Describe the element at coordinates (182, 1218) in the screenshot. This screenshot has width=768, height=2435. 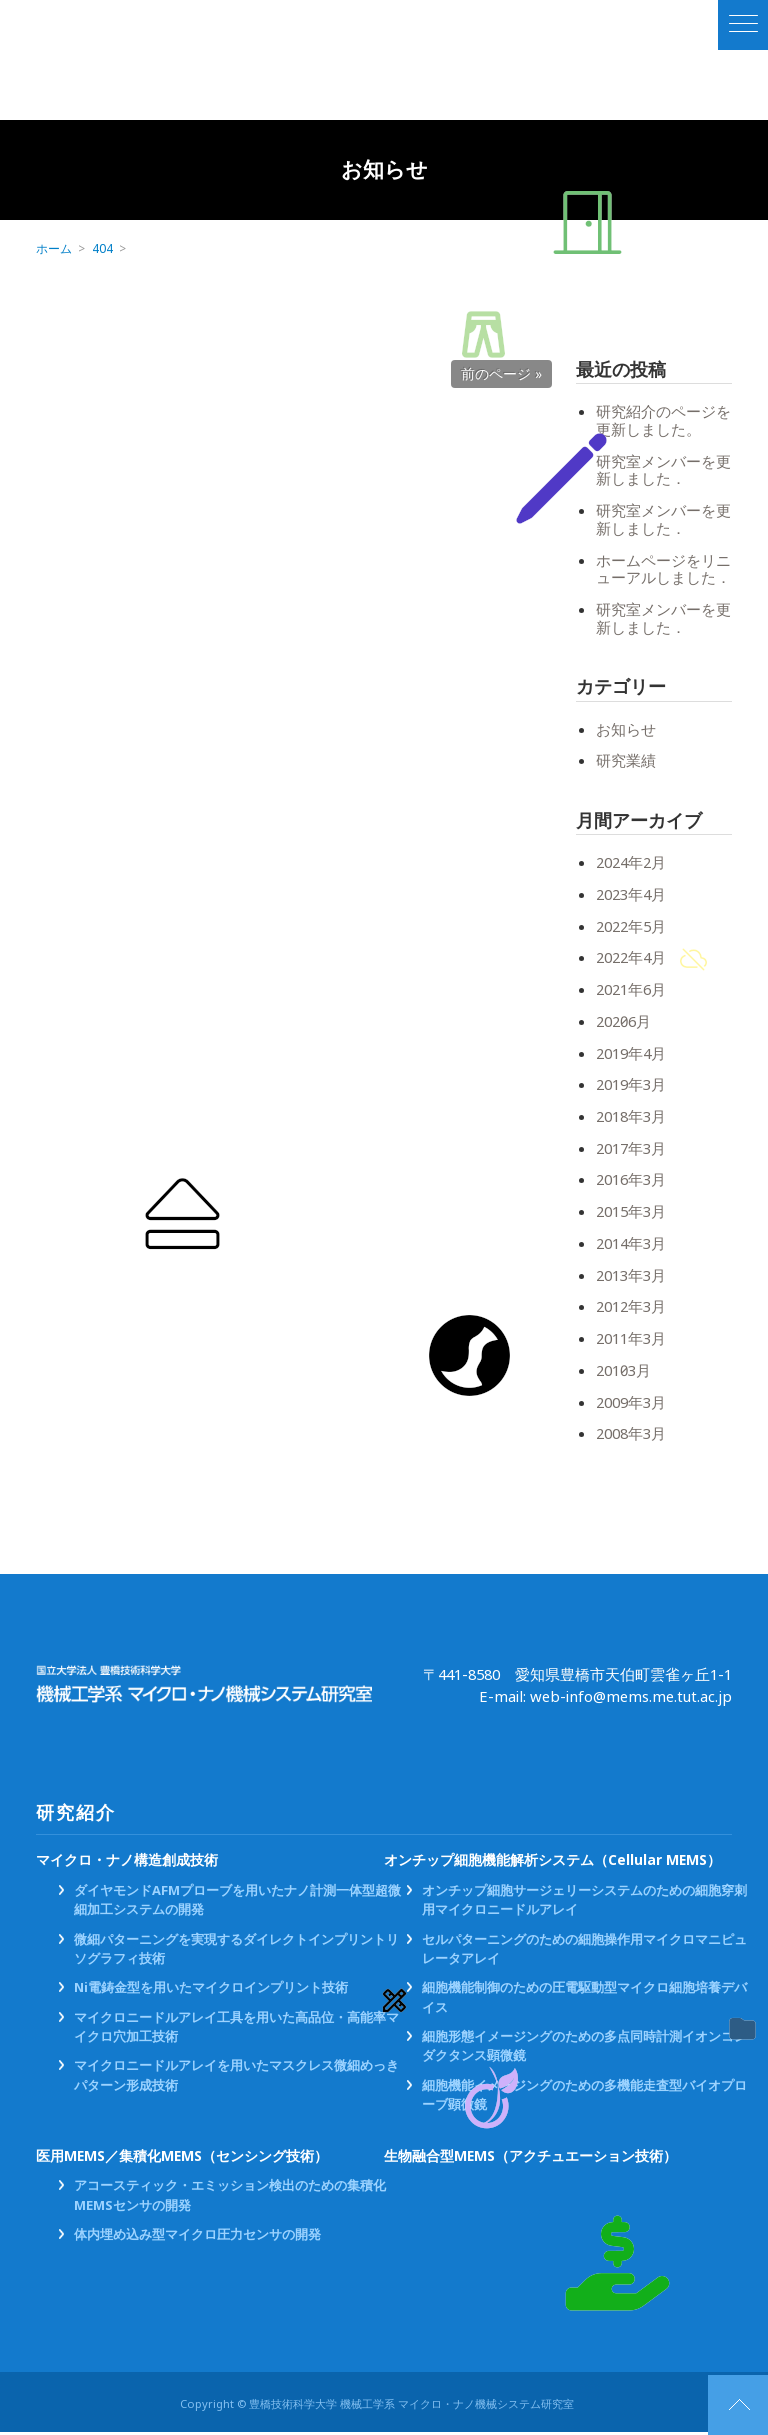
I see `eject media or disc` at that location.